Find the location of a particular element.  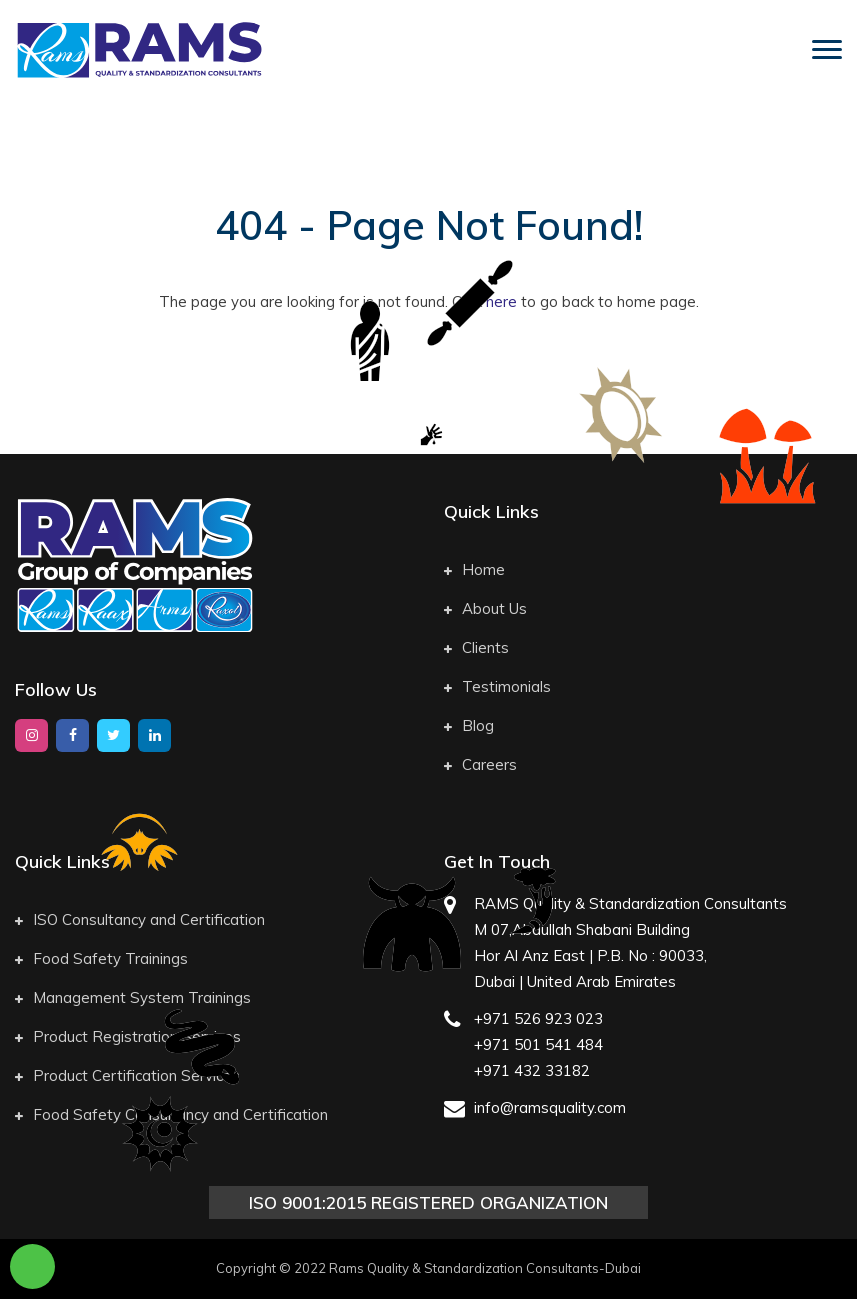

access baking or cooking tools is located at coordinates (470, 303).